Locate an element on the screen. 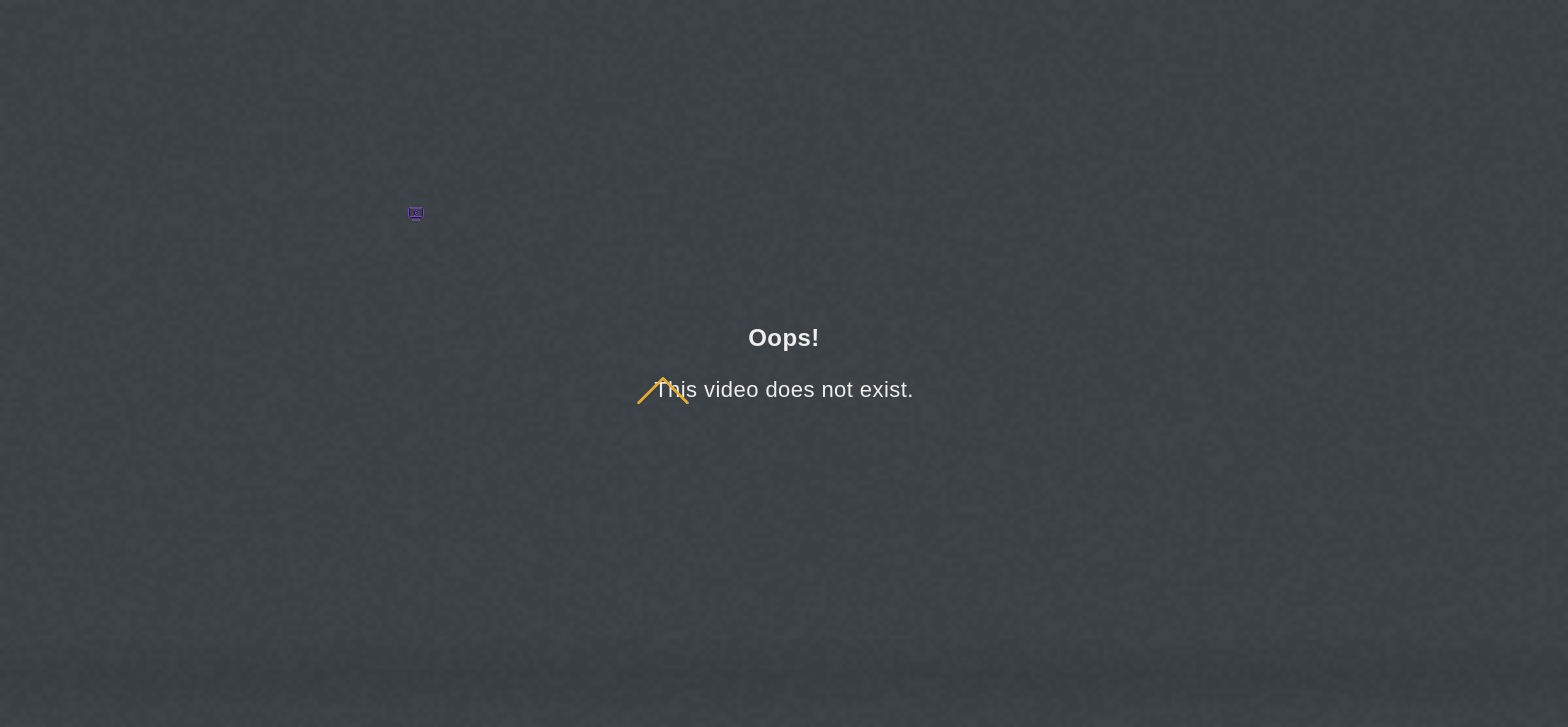 The height and width of the screenshot is (727, 1568). play video or stream content on TV is located at coordinates (416, 214).